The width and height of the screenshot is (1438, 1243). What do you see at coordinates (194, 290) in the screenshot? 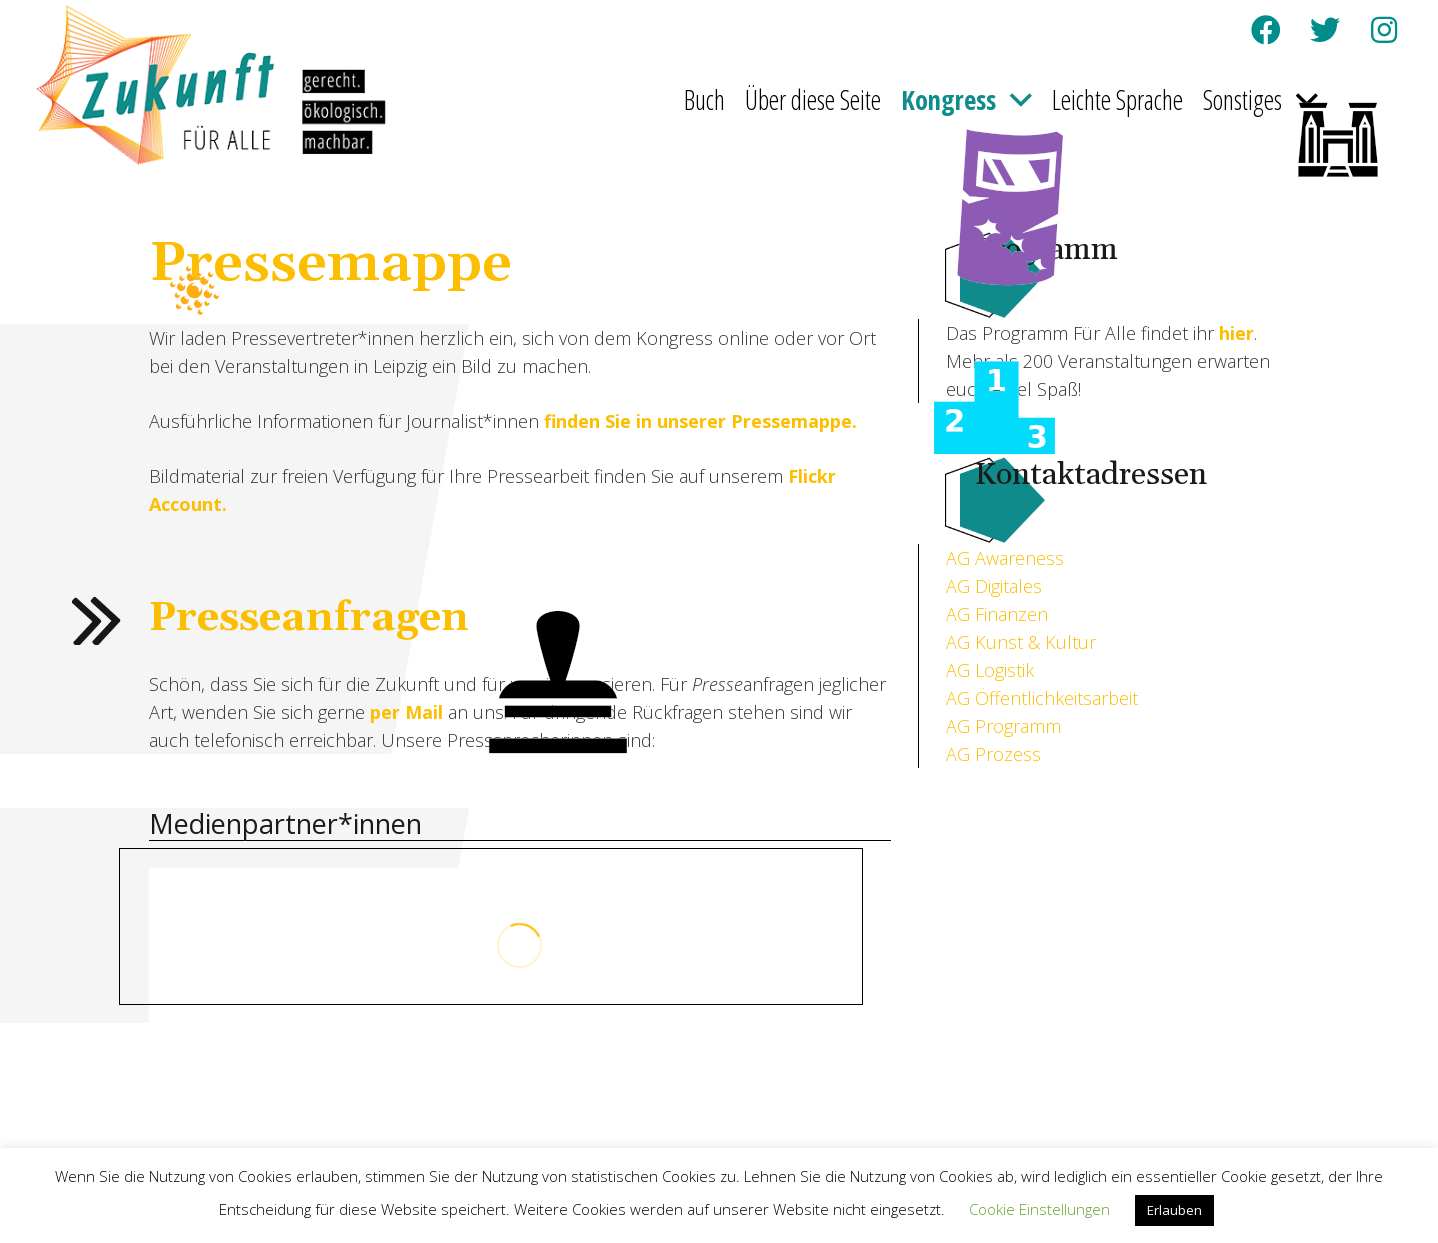
I see `decorative pattern or visual effect option` at bounding box center [194, 290].